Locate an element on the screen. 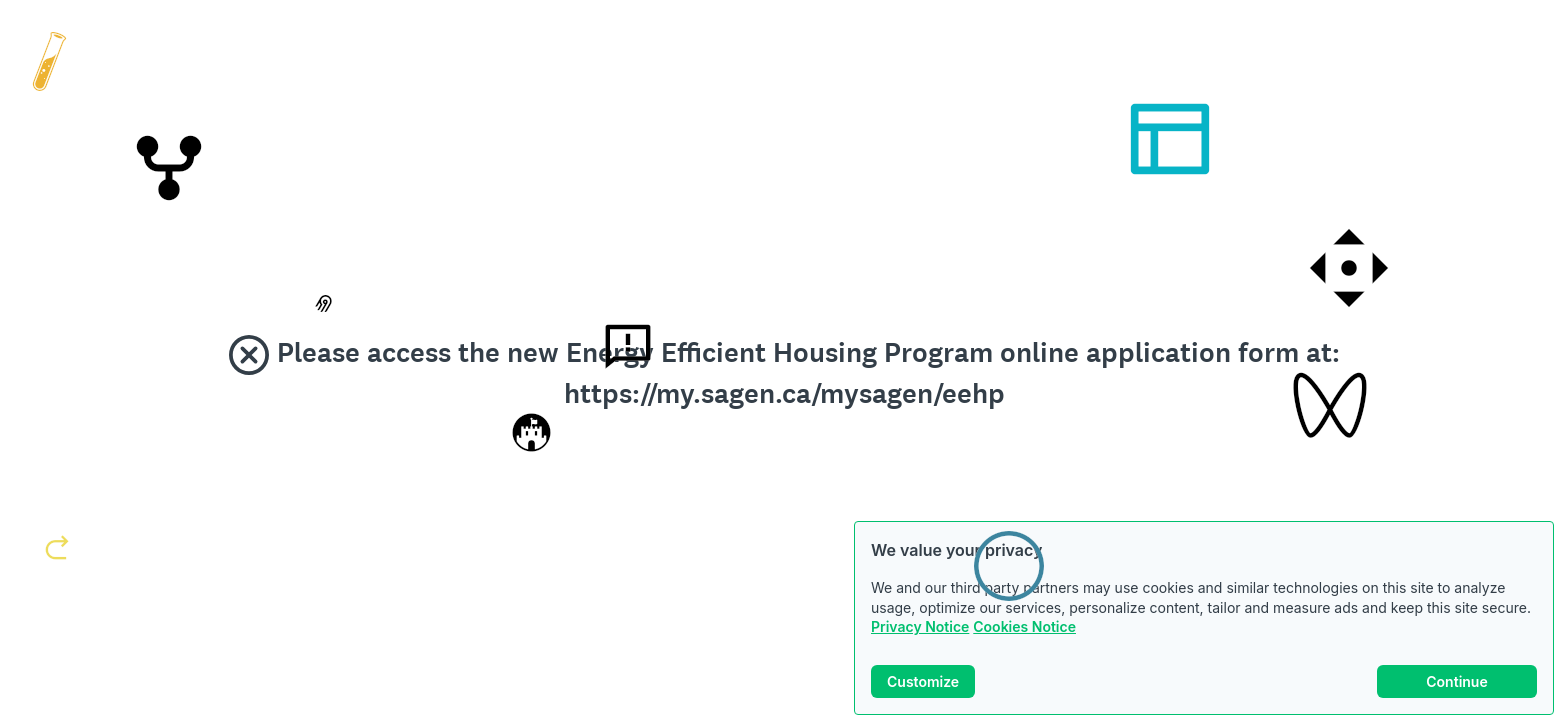 The image size is (1568, 720). switch to sidebar layout view is located at coordinates (1170, 139).